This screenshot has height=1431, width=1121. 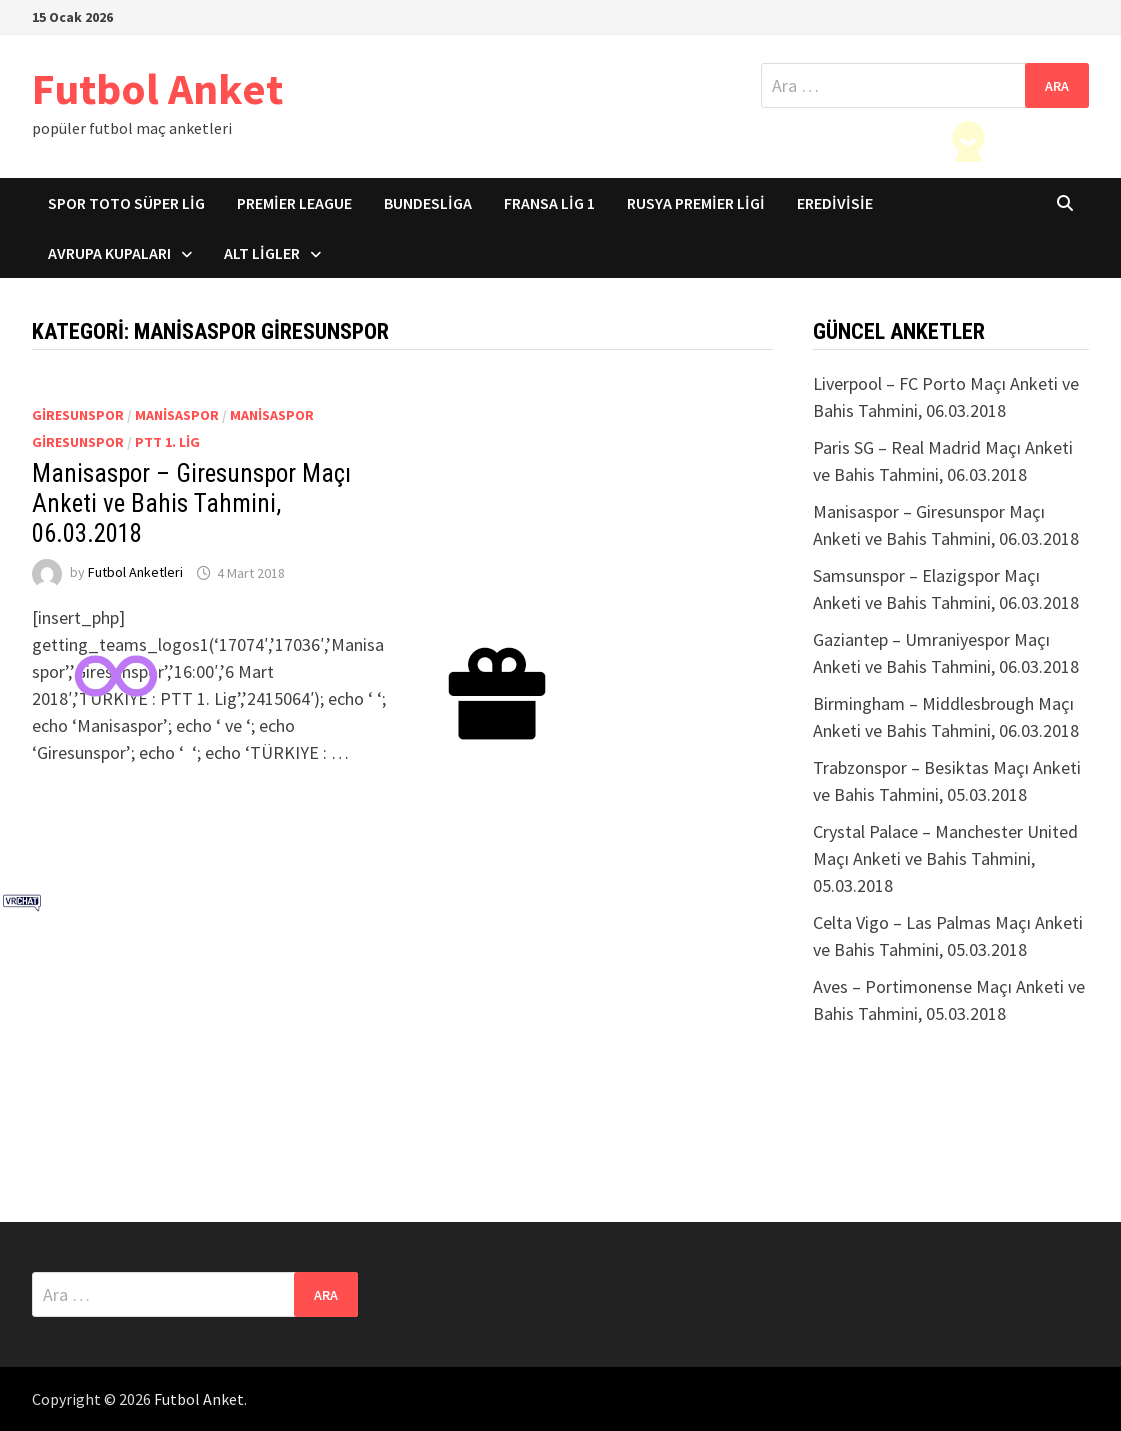 What do you see at coordinates (497, 696) in the screenshot?
I see `view gifts or rewards` at bounding box center [497, 696].